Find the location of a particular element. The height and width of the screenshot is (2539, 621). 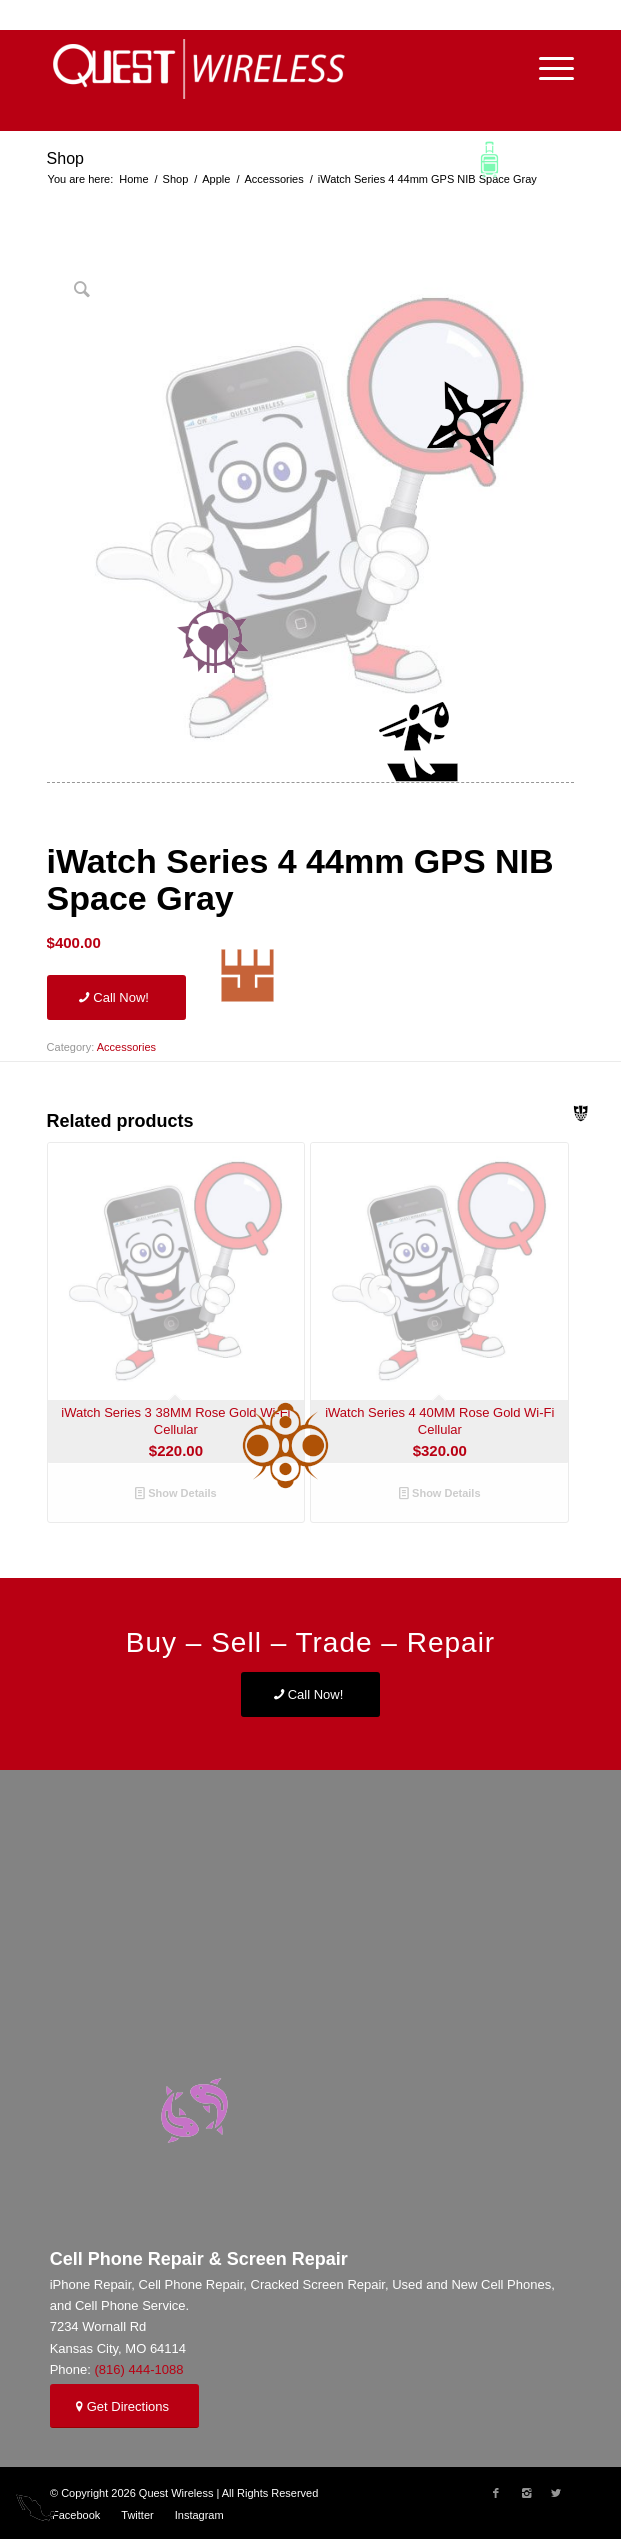

select Mexico as your country or region is located at coordinates (36, 2508).